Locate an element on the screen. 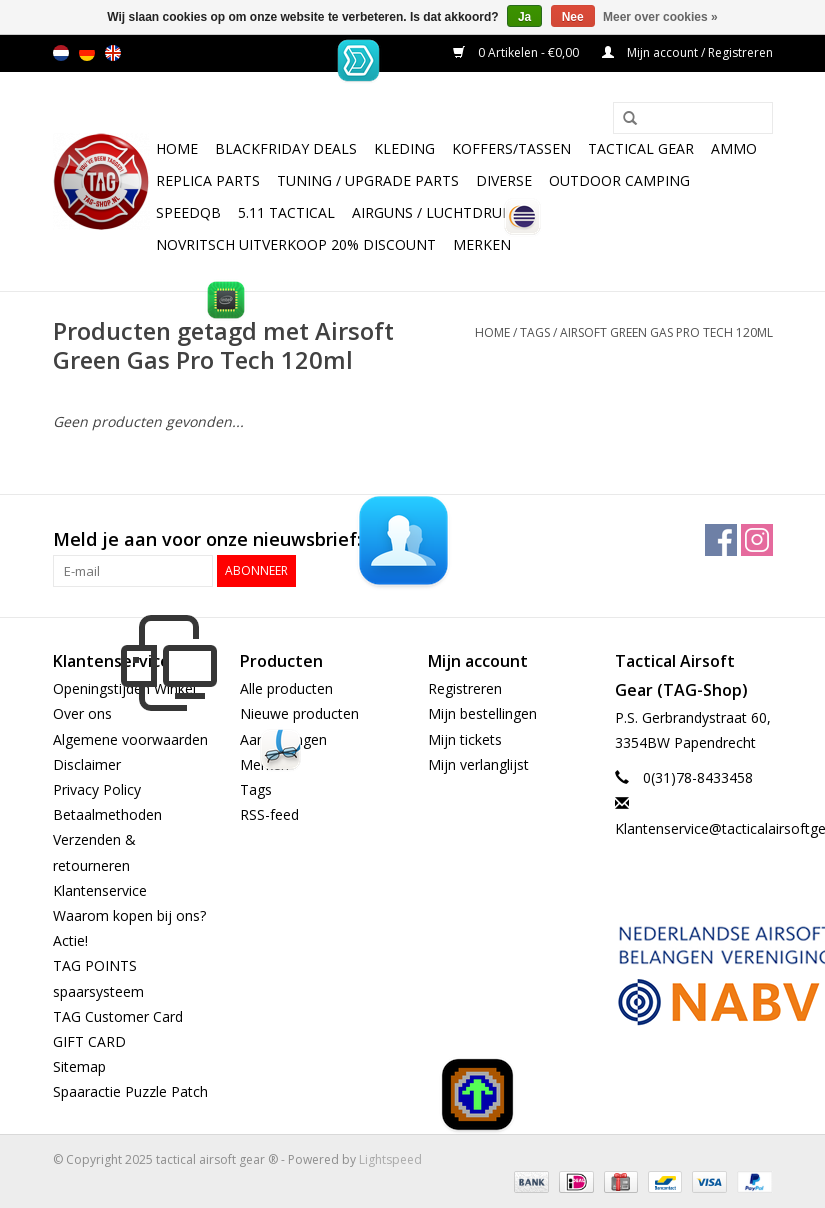 The image size is (825, 1208). open eclipse IDE is located at coordinates (522, 216).